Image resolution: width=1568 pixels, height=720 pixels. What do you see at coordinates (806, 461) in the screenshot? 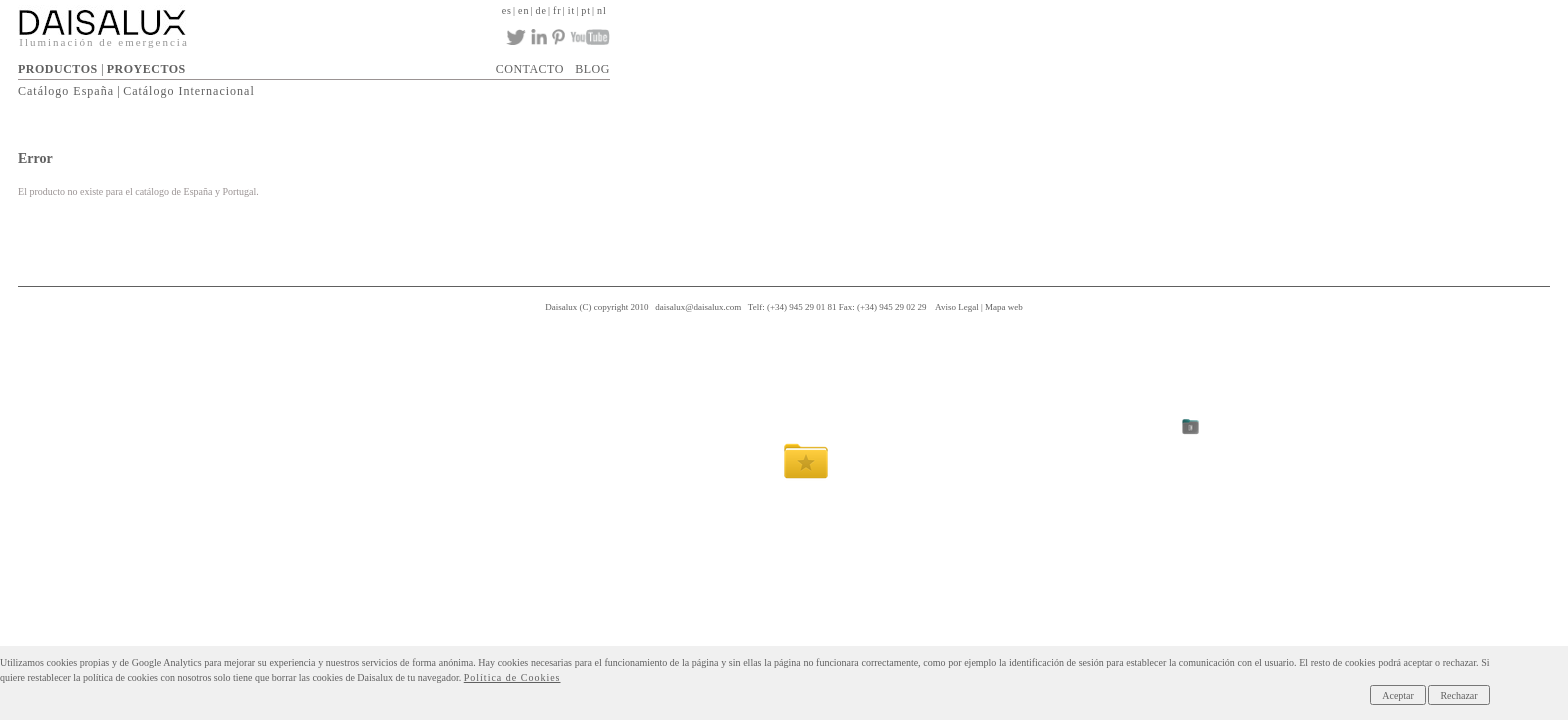
I see `access your bookmarked or favorite files` at bounding box center [806, 461].